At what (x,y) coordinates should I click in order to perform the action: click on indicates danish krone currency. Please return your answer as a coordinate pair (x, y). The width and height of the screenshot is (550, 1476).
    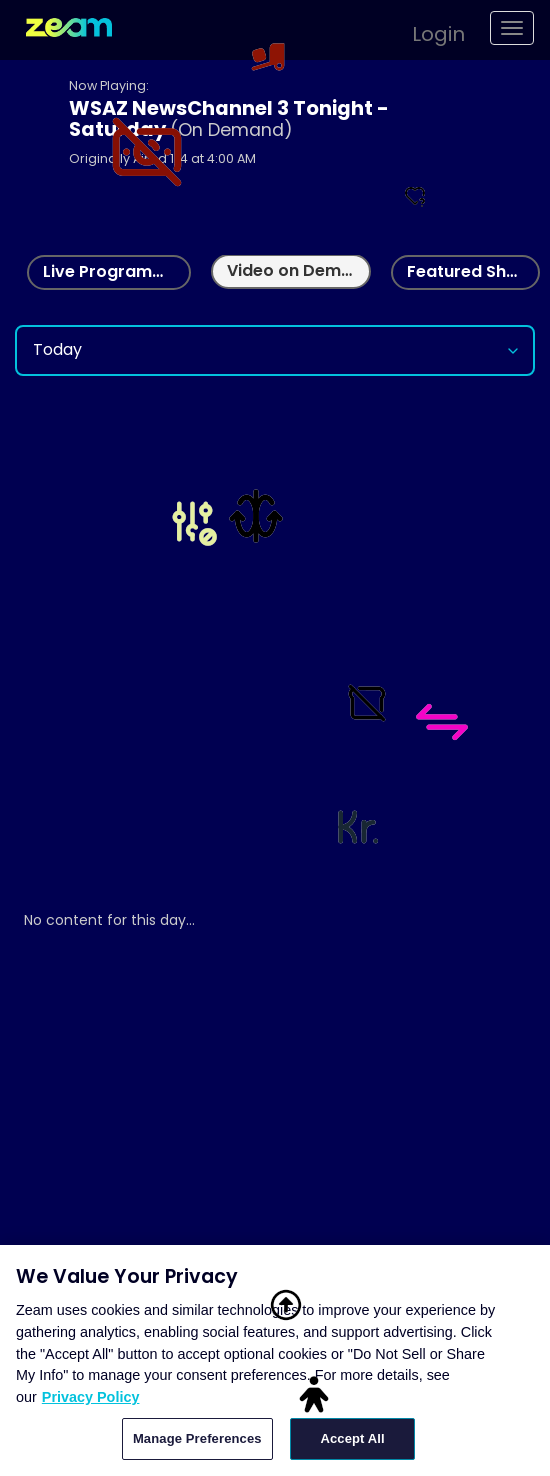
    Looking at the image, I should click on (357, 827).